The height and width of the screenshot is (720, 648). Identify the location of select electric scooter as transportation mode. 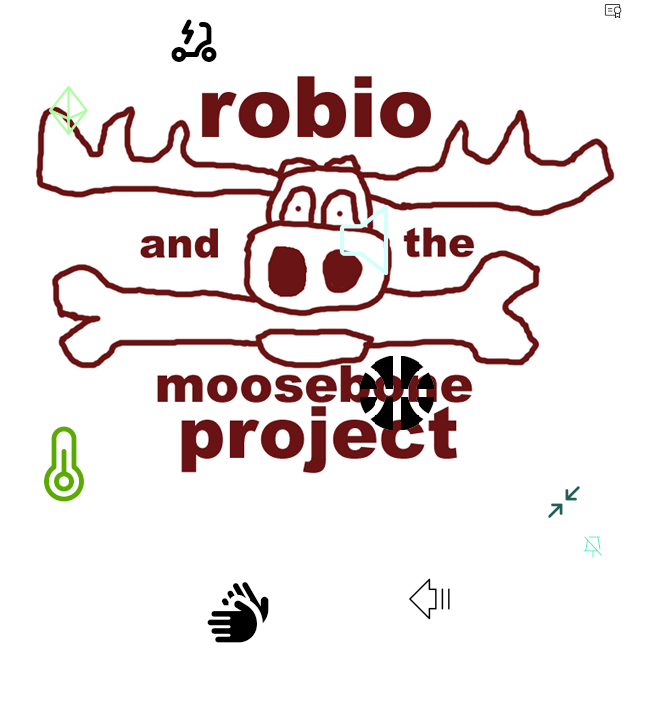
(194, 42).